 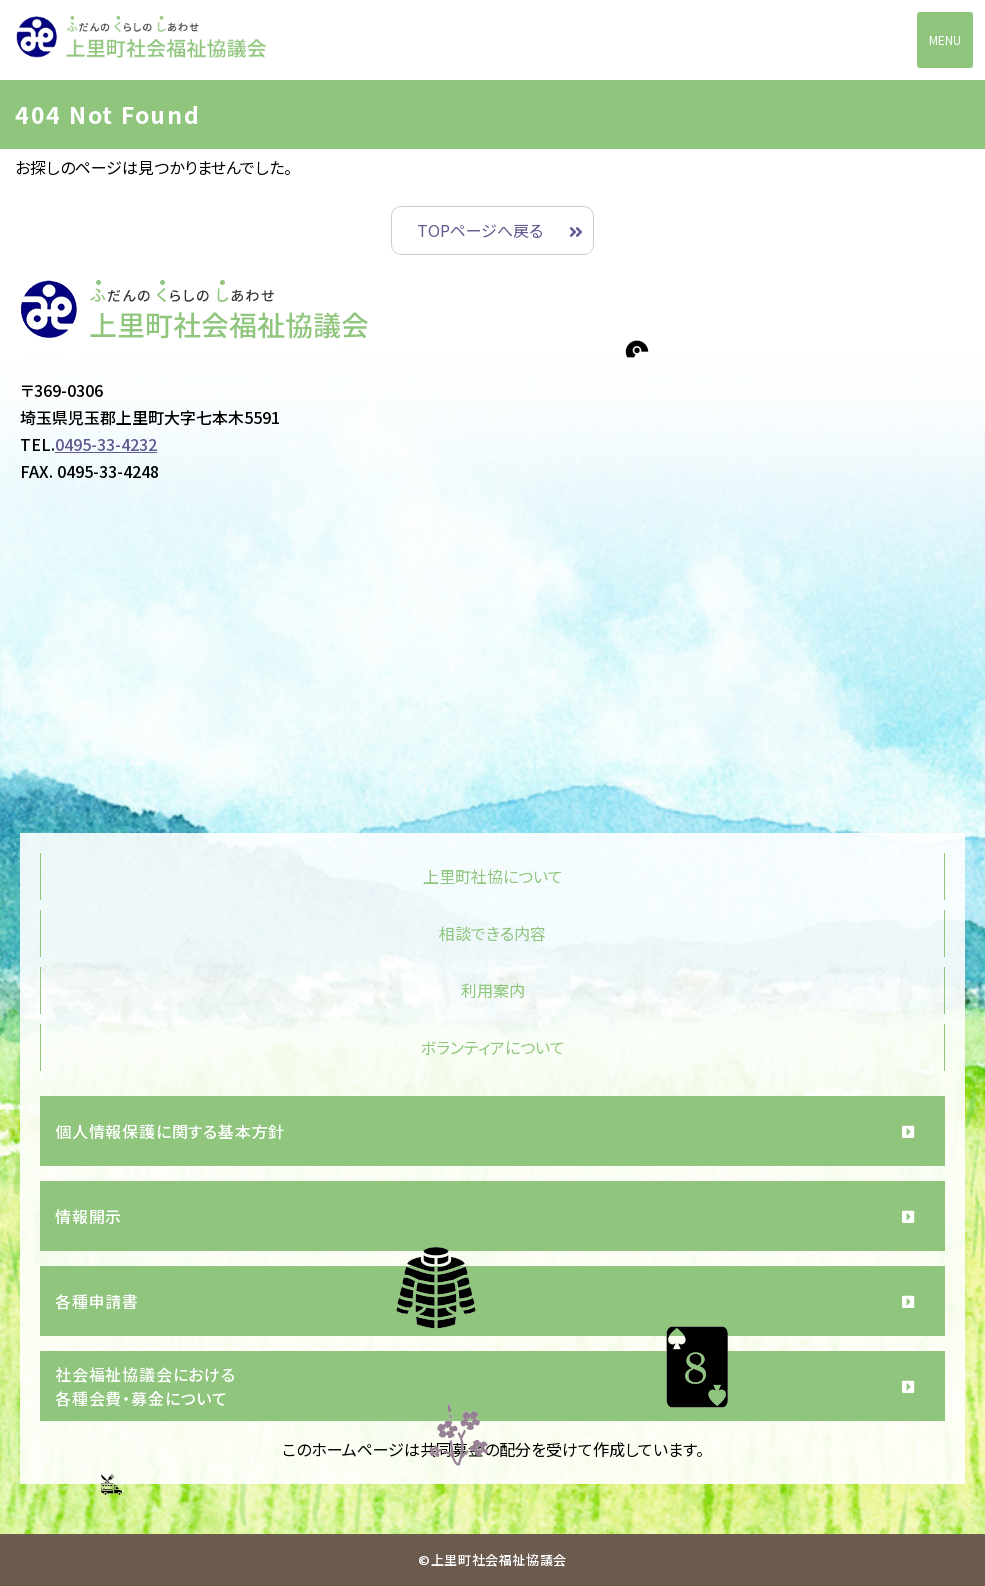 What do you see at coordinates (436, 1287) in the screenshot?
I see `select winter jacket or outerwear item` at bounding box center [436, 1287].